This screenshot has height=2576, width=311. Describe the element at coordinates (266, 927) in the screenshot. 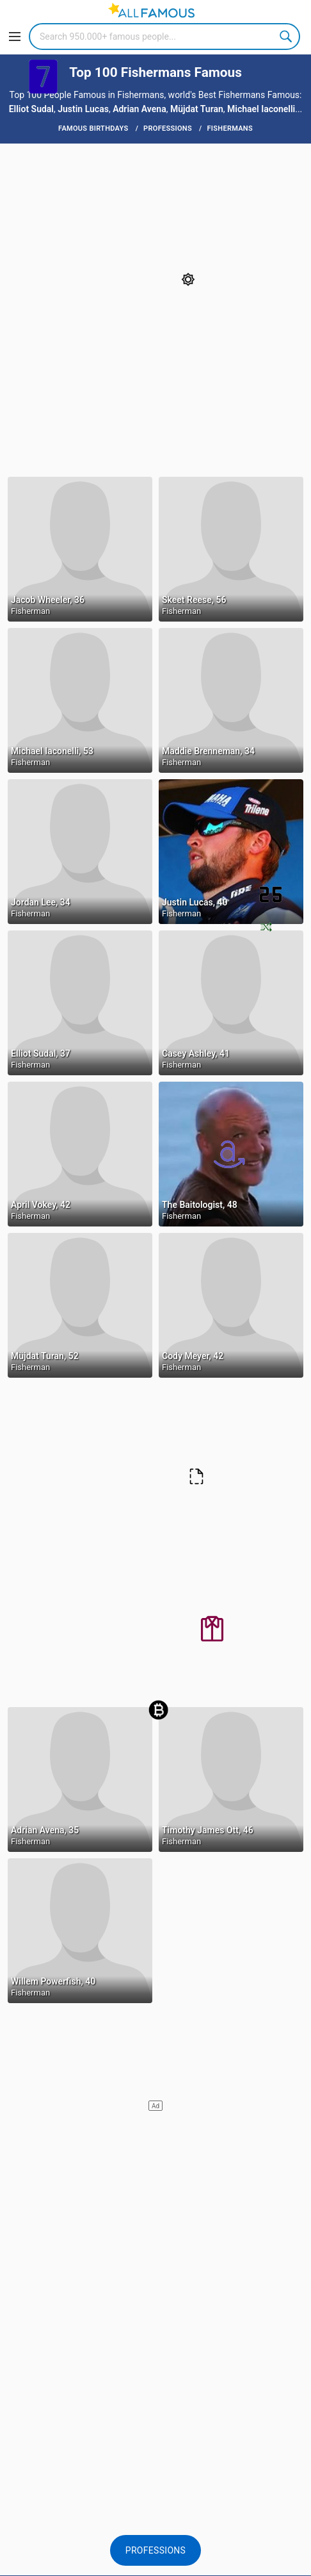

I see `shuffle or randomize playback order` at that location.